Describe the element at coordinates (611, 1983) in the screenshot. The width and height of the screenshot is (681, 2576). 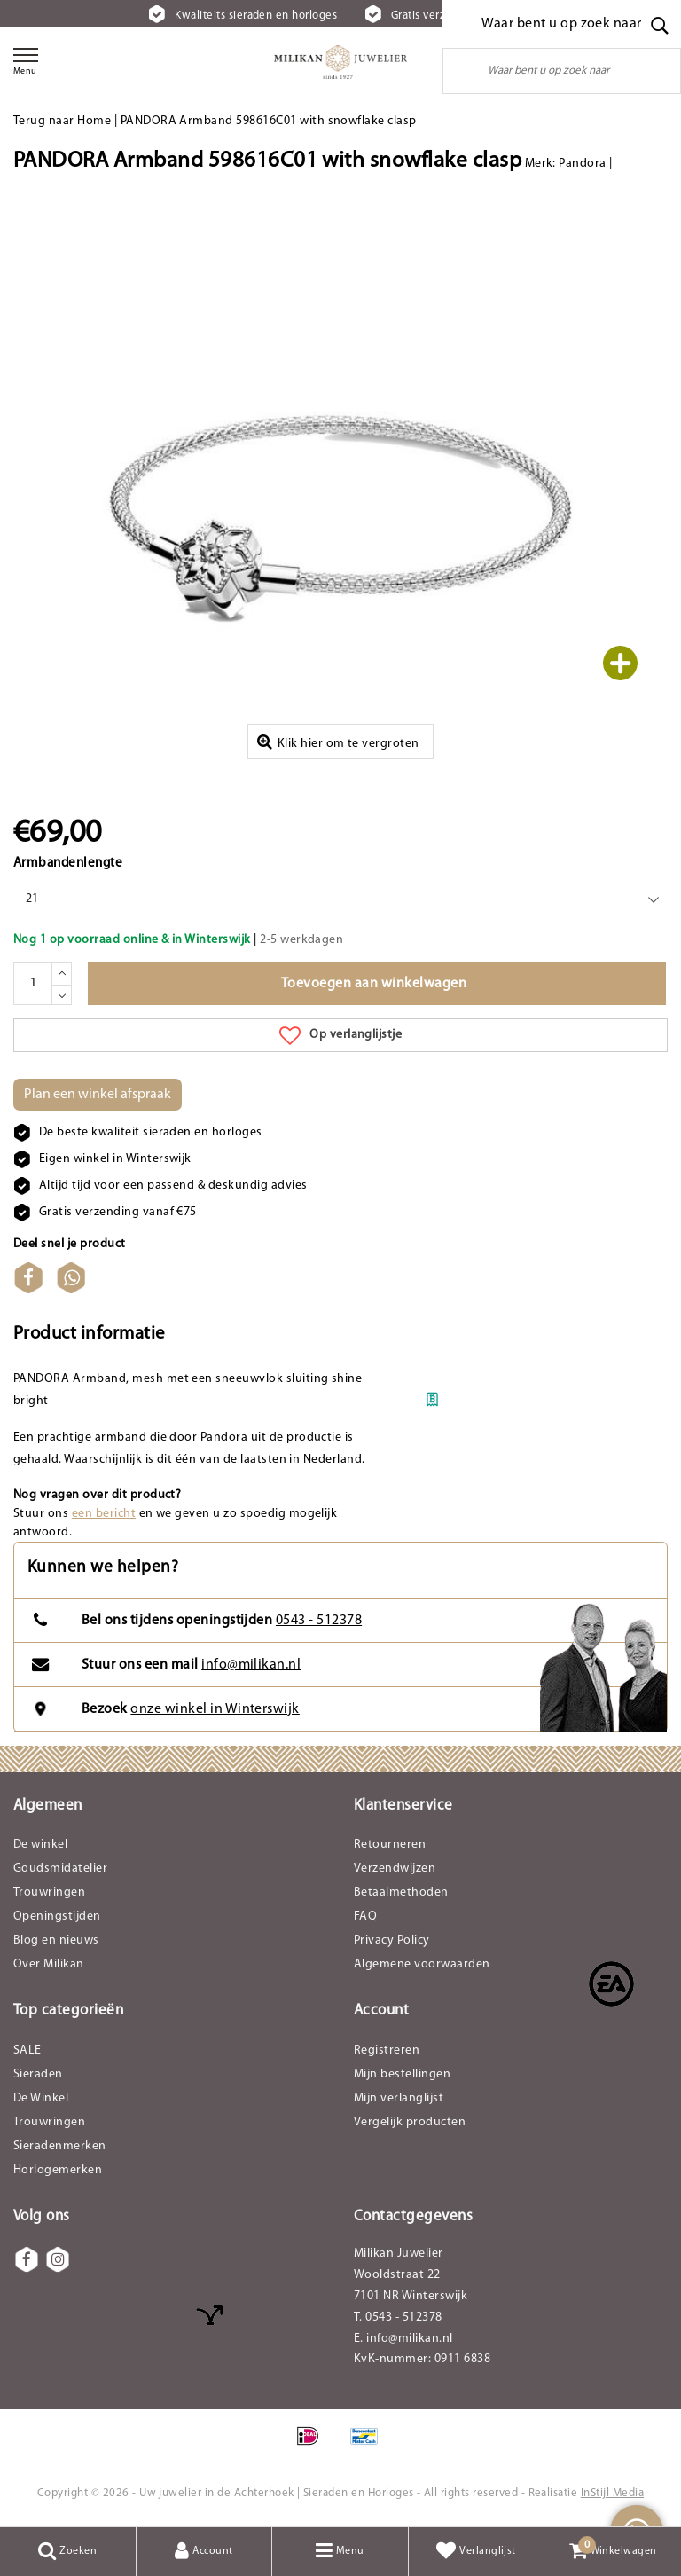
I see `Electronic Arts (EA) brand logo` at that location.